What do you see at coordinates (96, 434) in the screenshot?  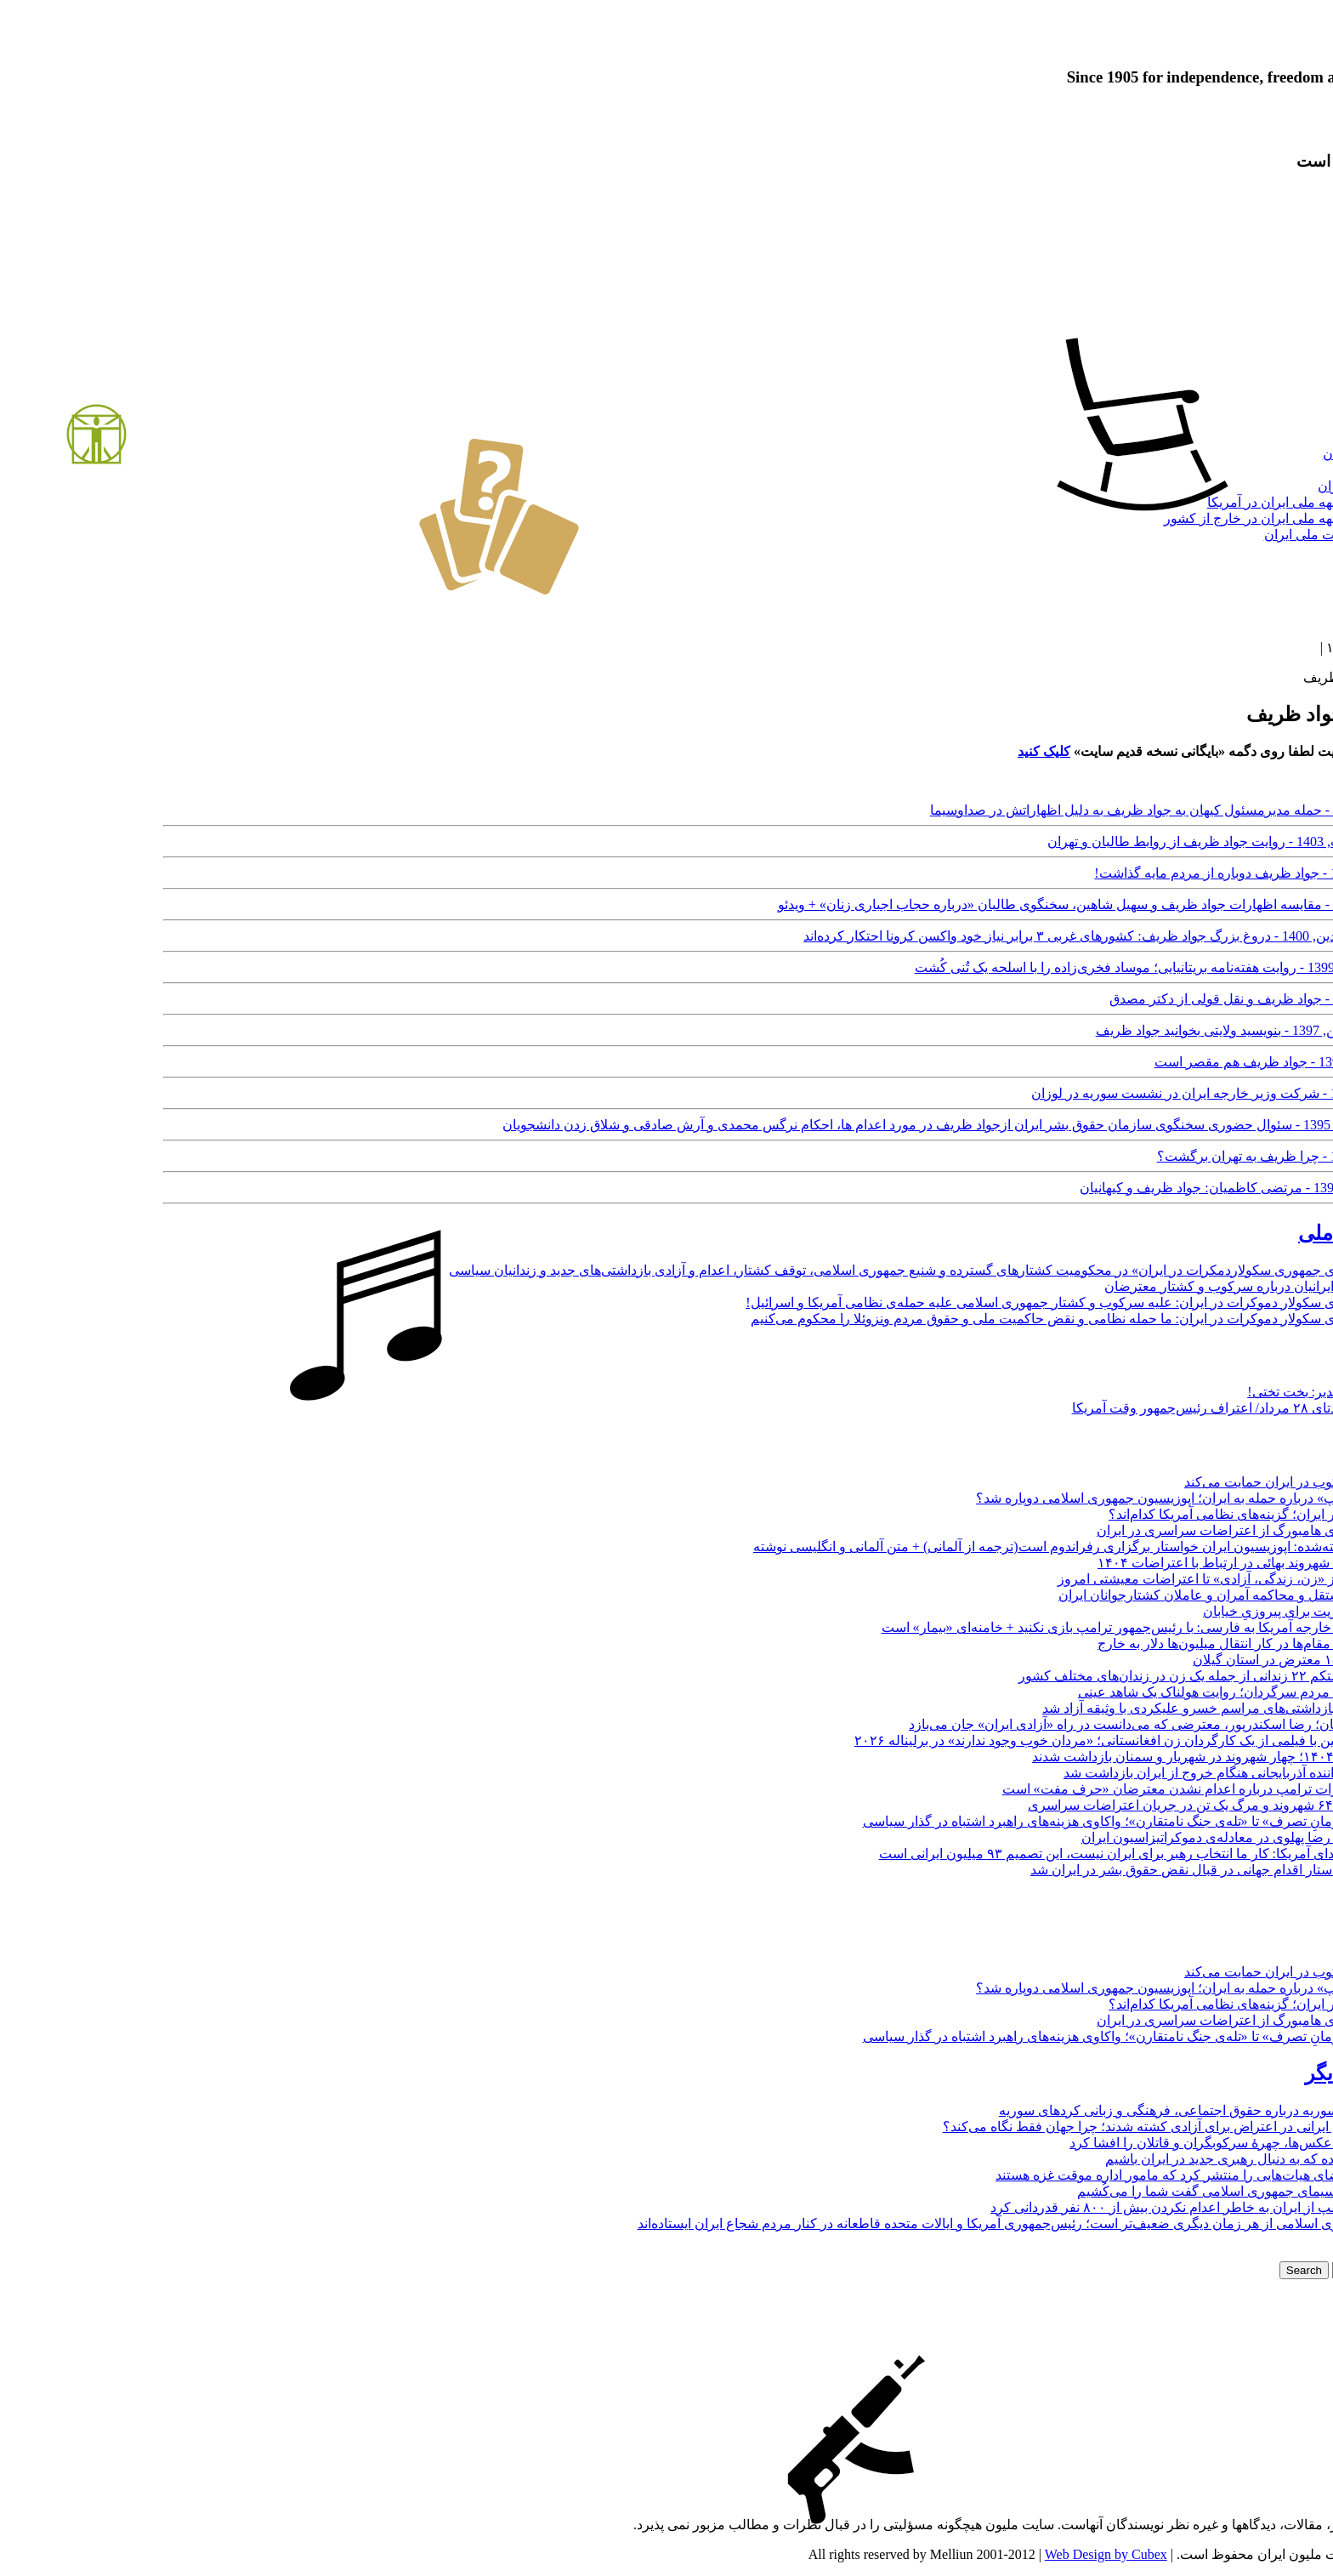 I see `view body measurements or proportions` at bounding box center [96, 434].